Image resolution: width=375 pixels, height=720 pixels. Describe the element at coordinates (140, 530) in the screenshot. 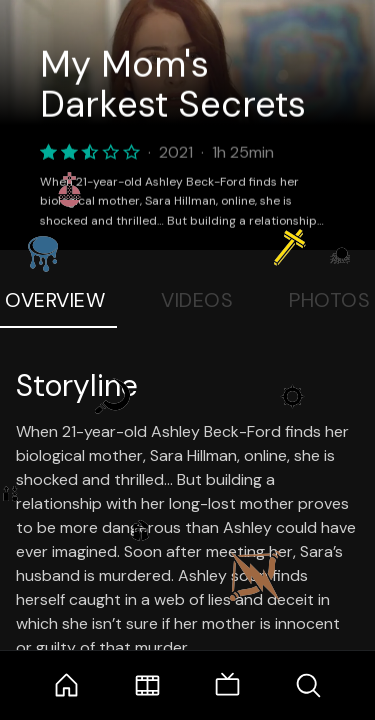

I see `indicates damaged or broken armor status` at that location.